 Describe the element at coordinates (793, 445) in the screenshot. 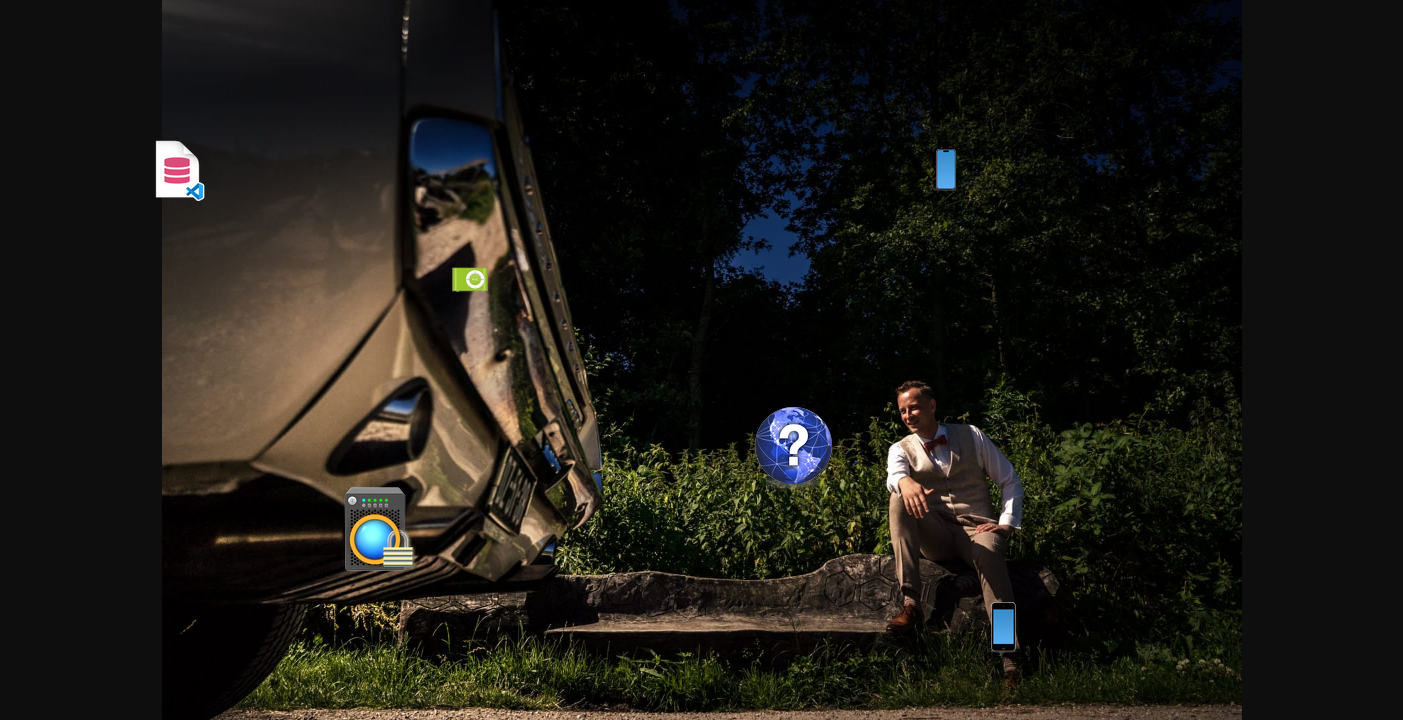

I see `connect to a network or server` at that location.